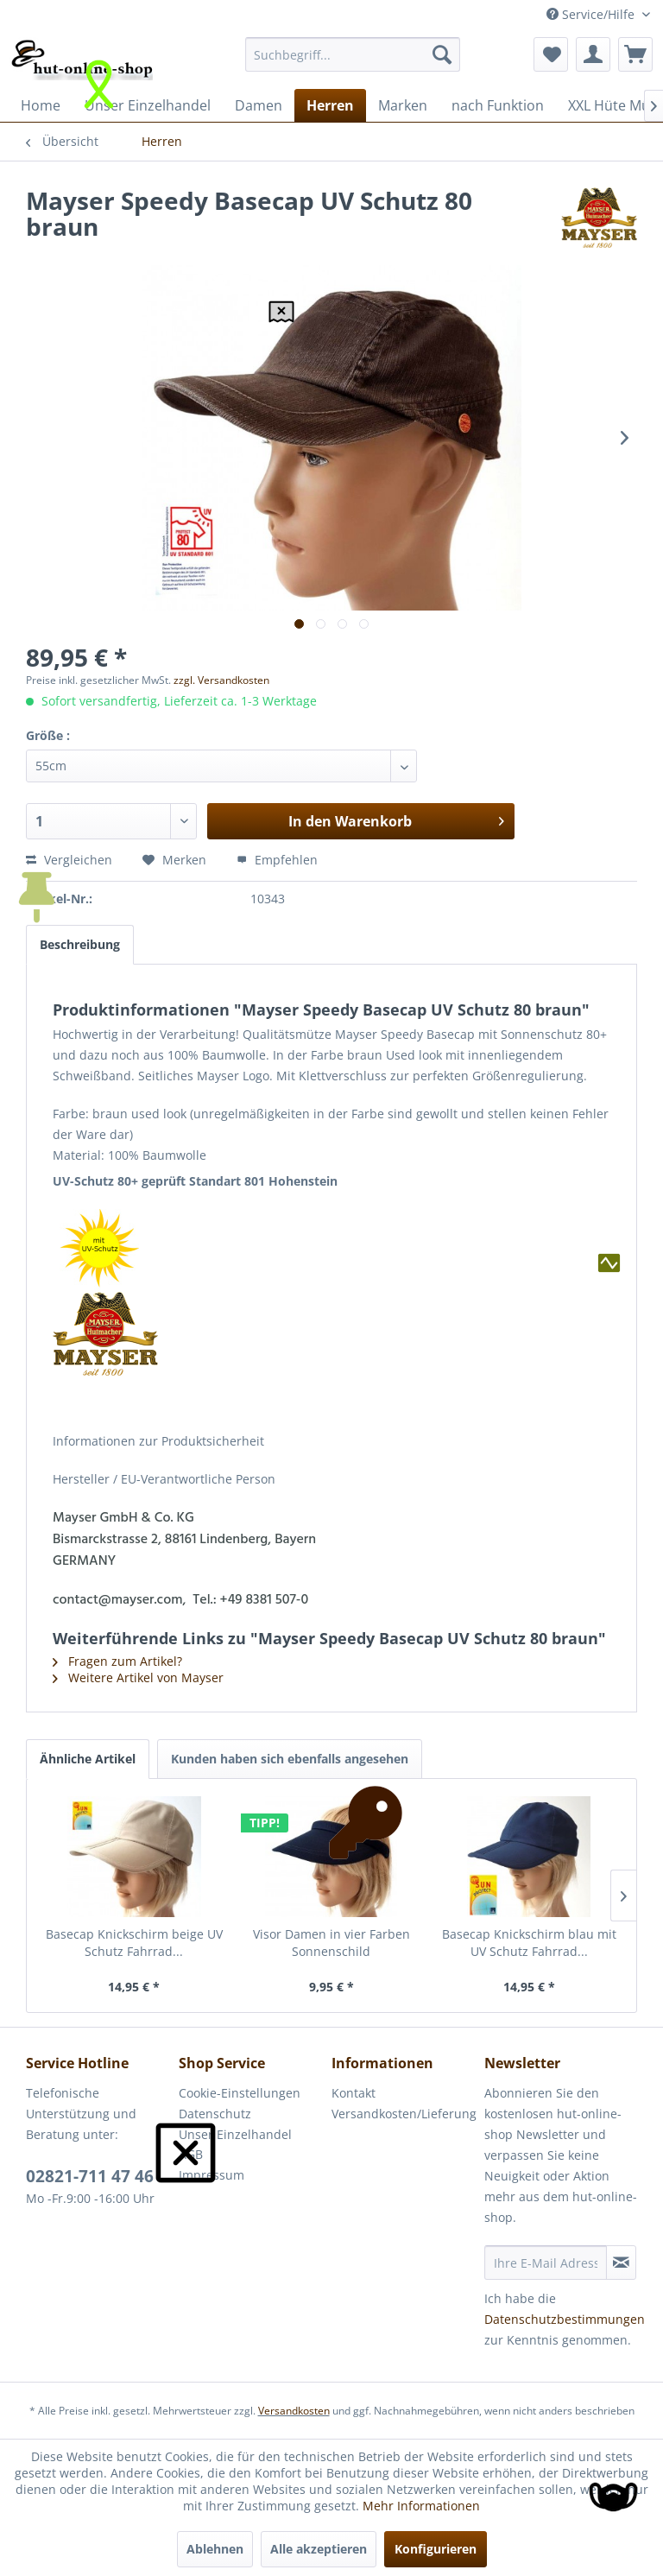  I want to click on toggle triangle waveform in audio settings, so click(609, 1263).